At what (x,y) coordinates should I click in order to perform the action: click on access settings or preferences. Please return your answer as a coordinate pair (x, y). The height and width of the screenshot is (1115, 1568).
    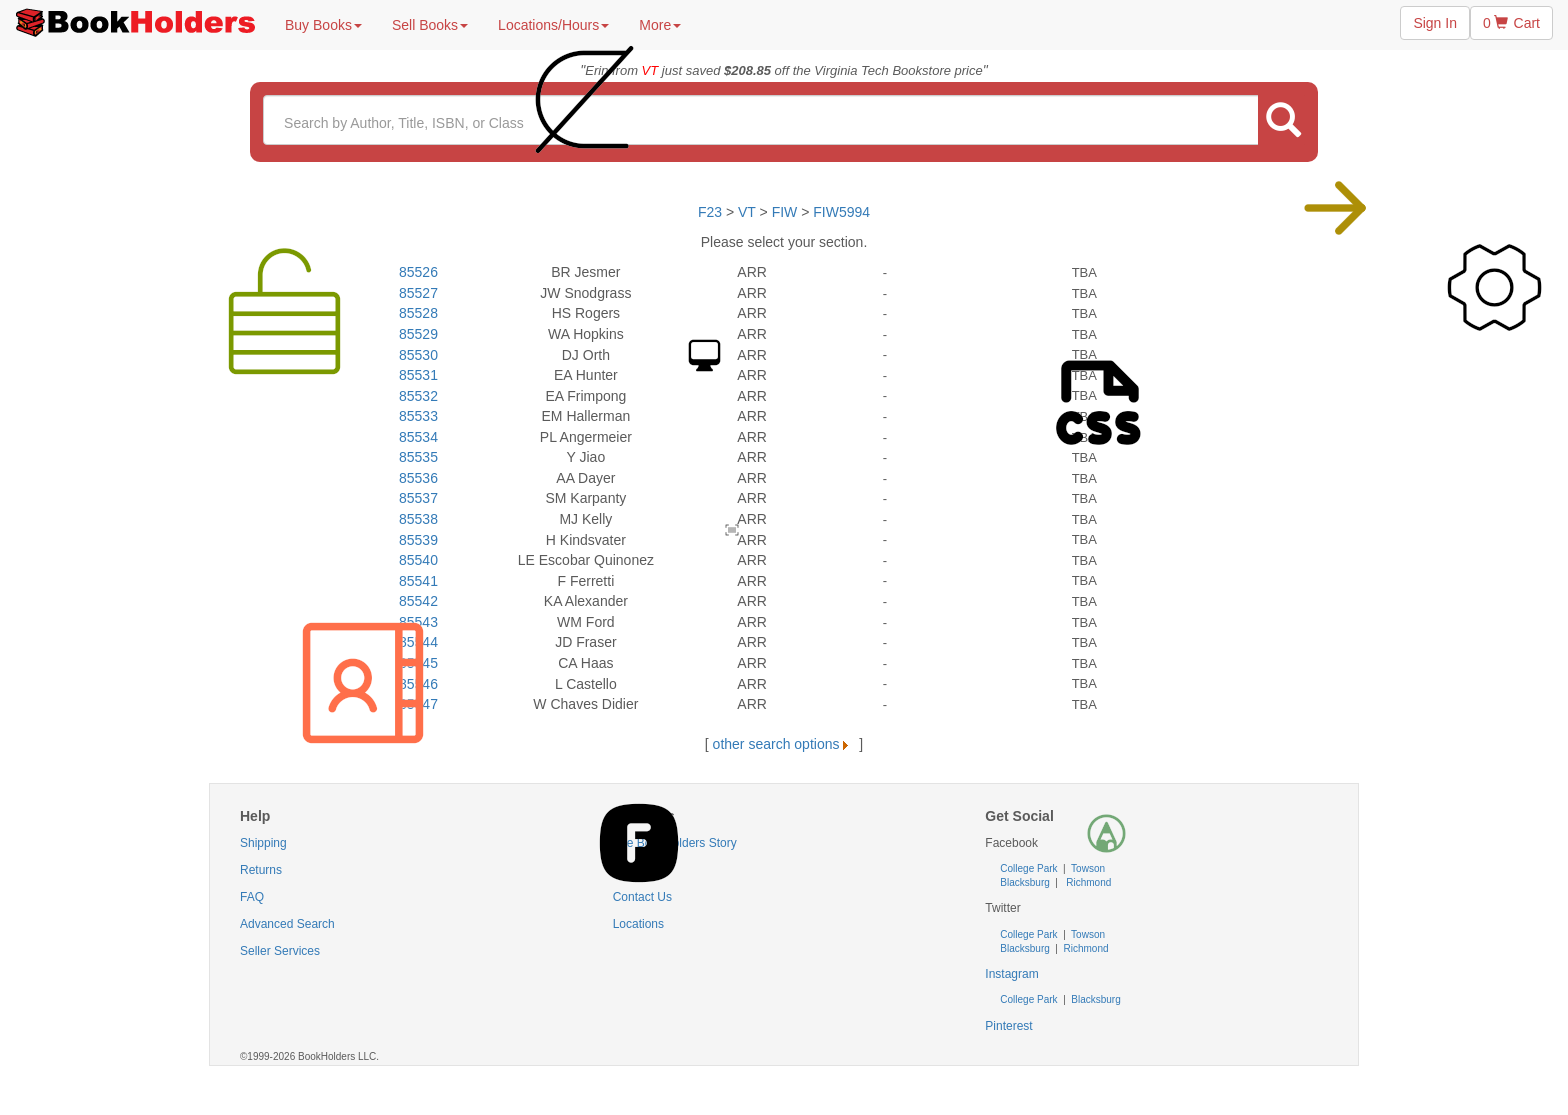
    Looking at the image, I should click on (1494, 287).